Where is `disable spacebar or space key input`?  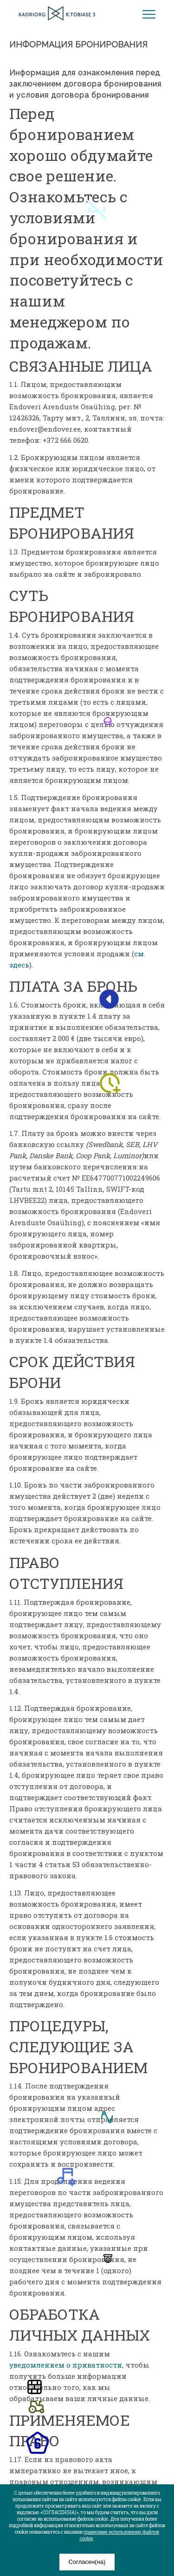 disable spacebar or space key input is located at coordinates (97, 209).